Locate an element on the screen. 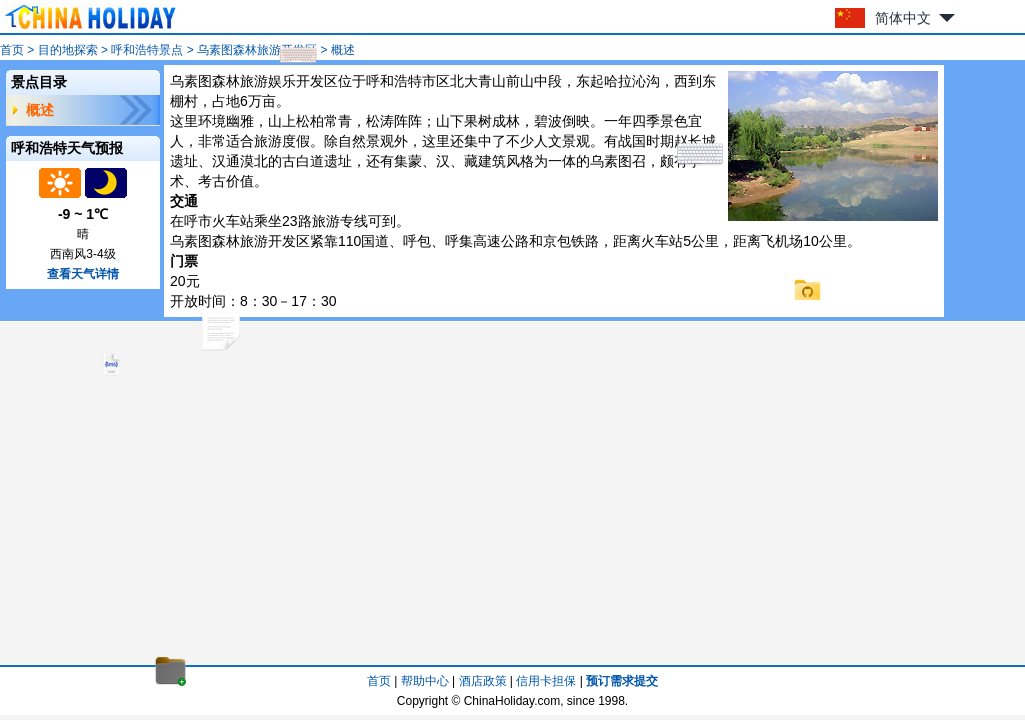  create a new folder is located at coordinates (170, 670).